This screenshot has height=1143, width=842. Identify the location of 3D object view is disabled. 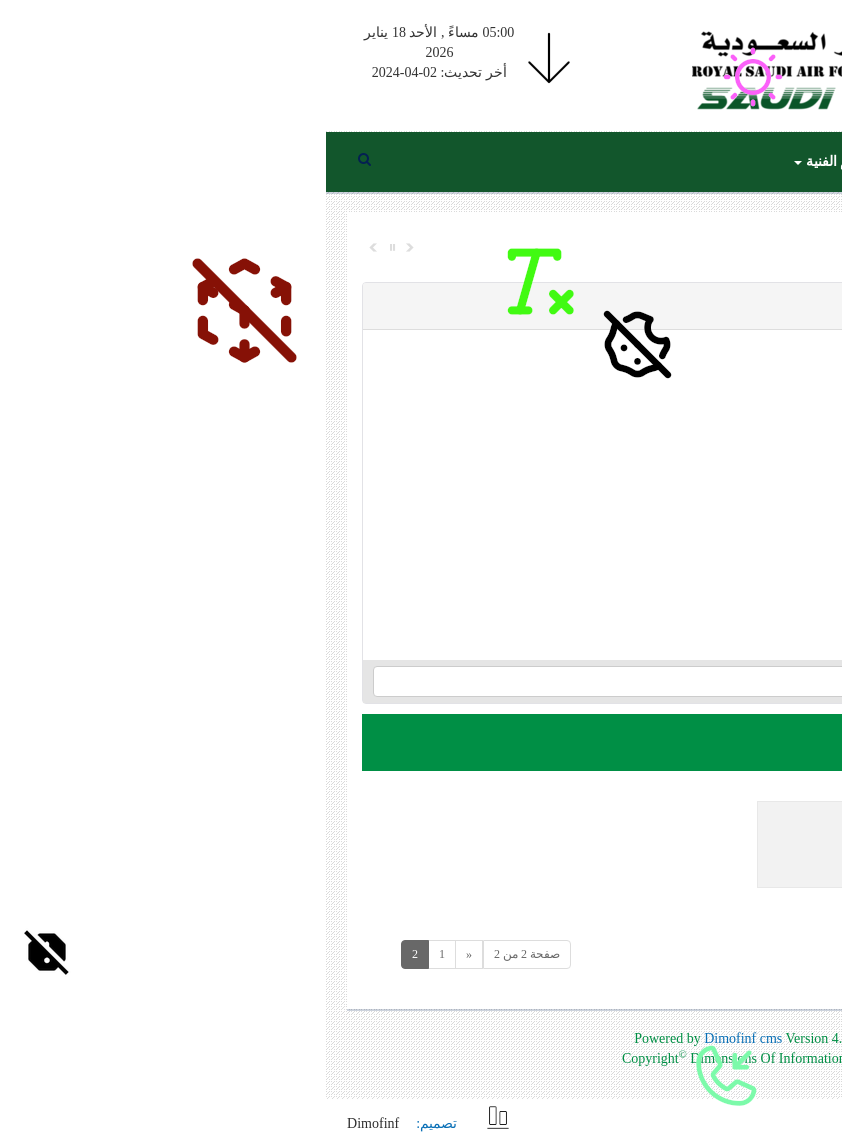
(244, 310).